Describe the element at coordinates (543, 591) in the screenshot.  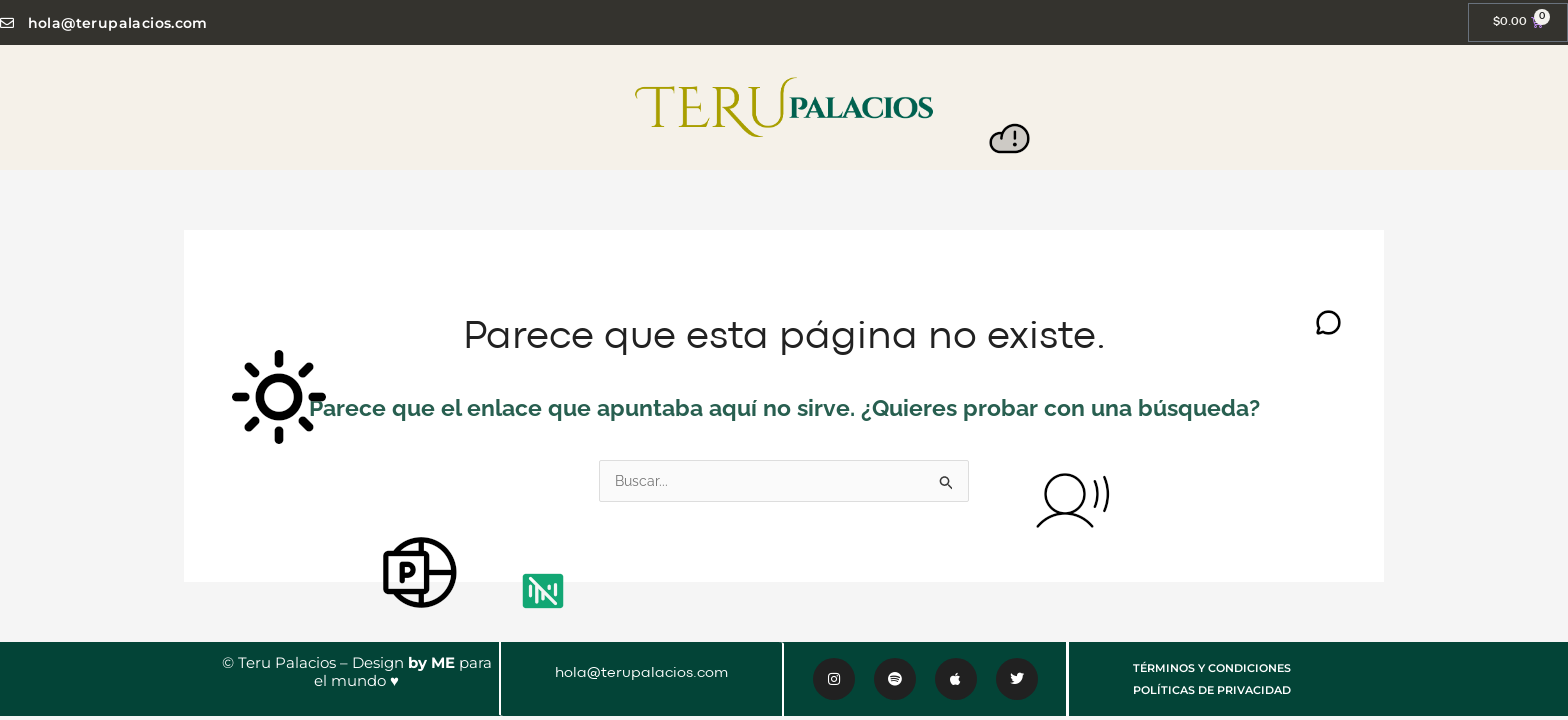
I see `mute or disable audio input` at that location.